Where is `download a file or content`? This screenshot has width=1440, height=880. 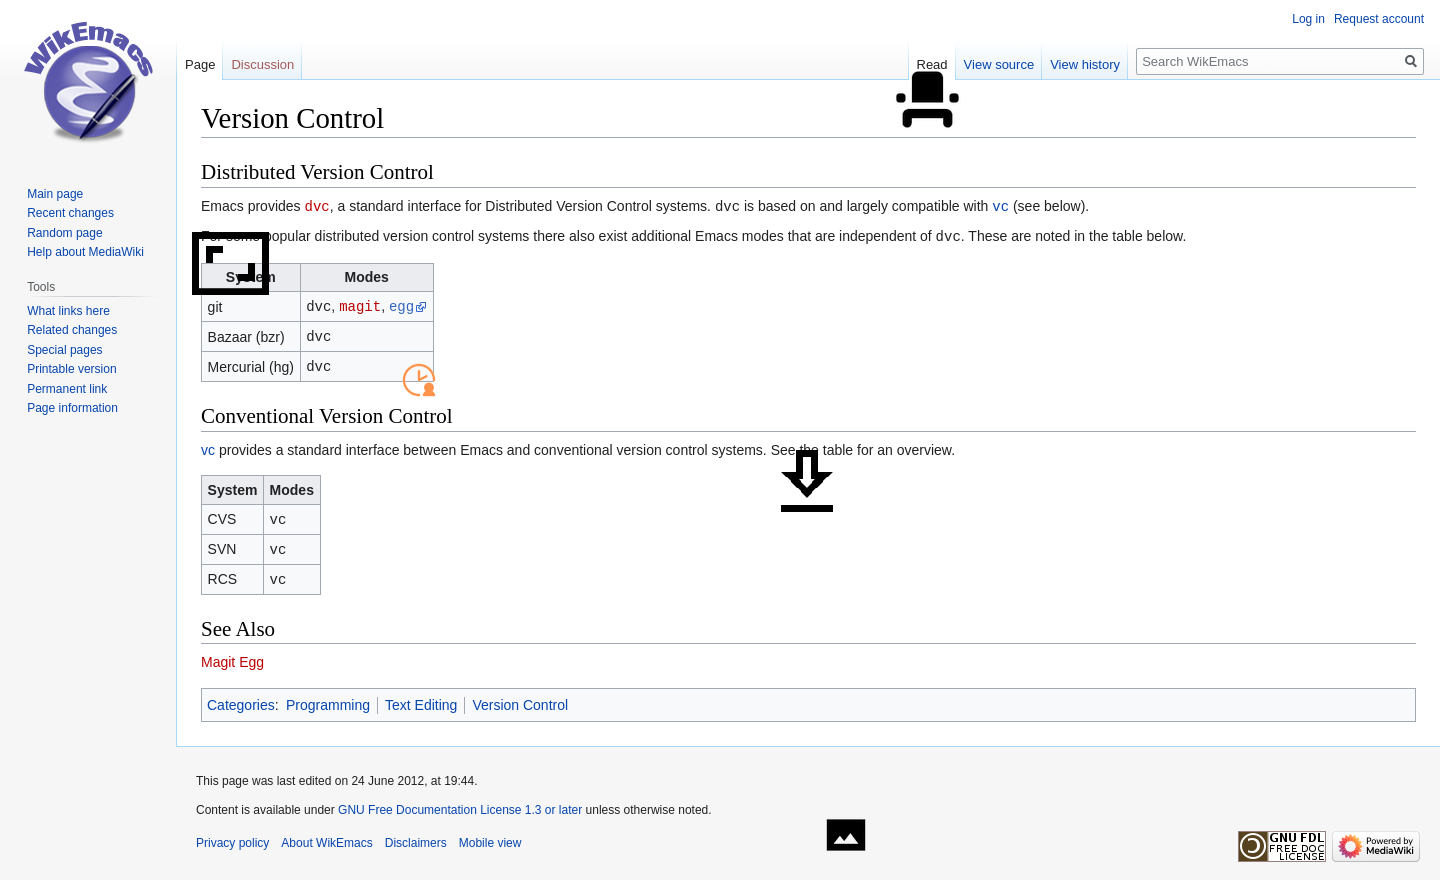
download a file or content is located at coordinates (807, 483).